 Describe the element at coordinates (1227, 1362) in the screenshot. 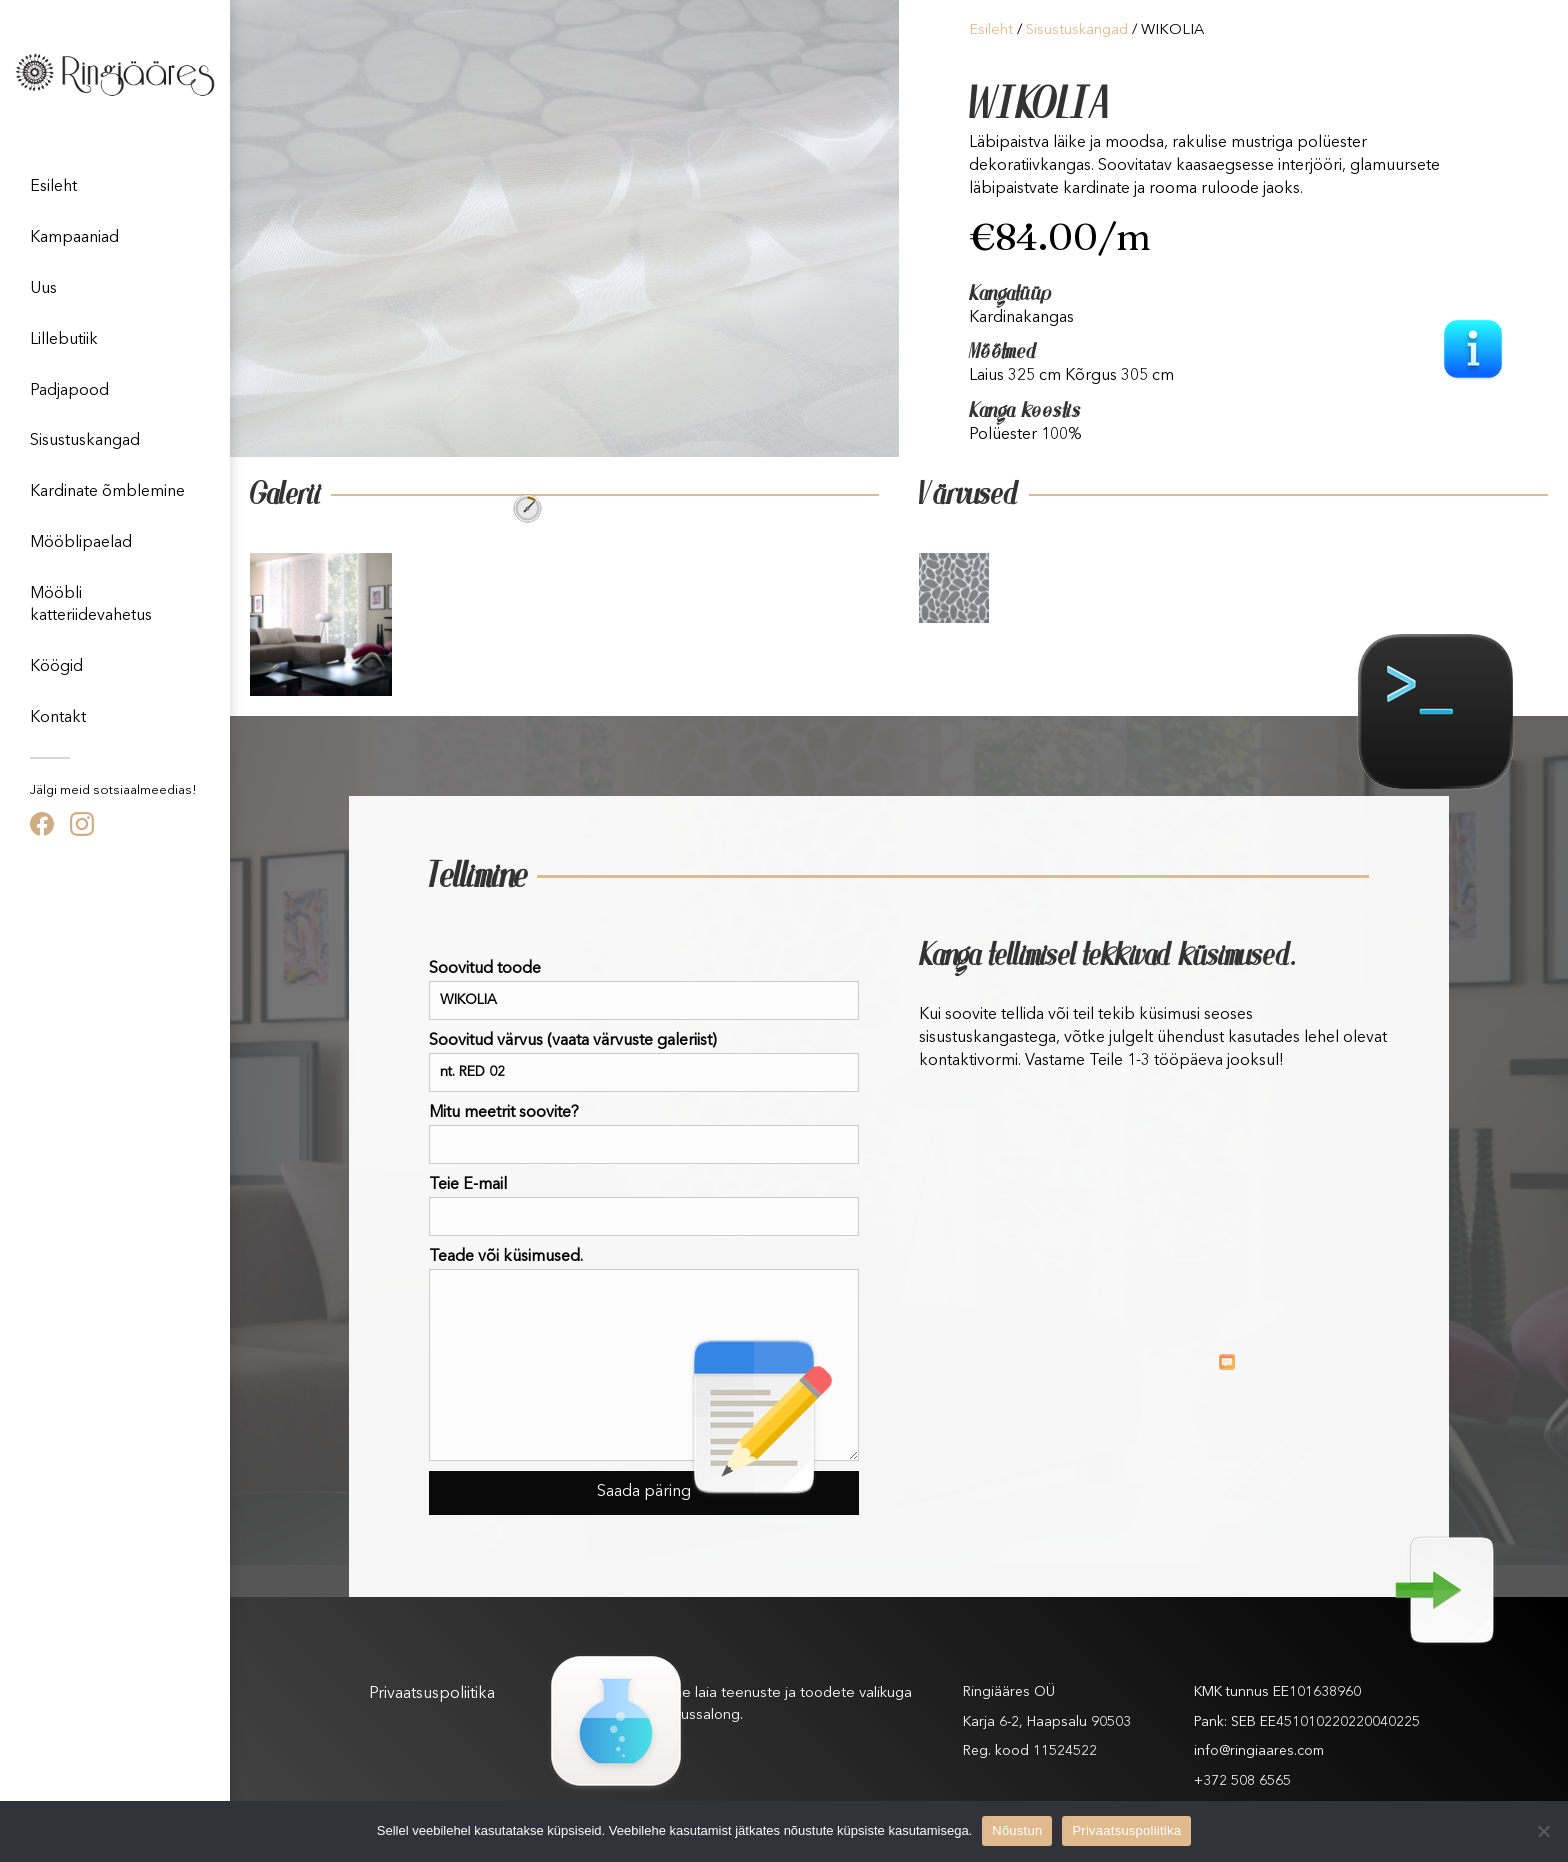

I see `open internet chat application` at that location.